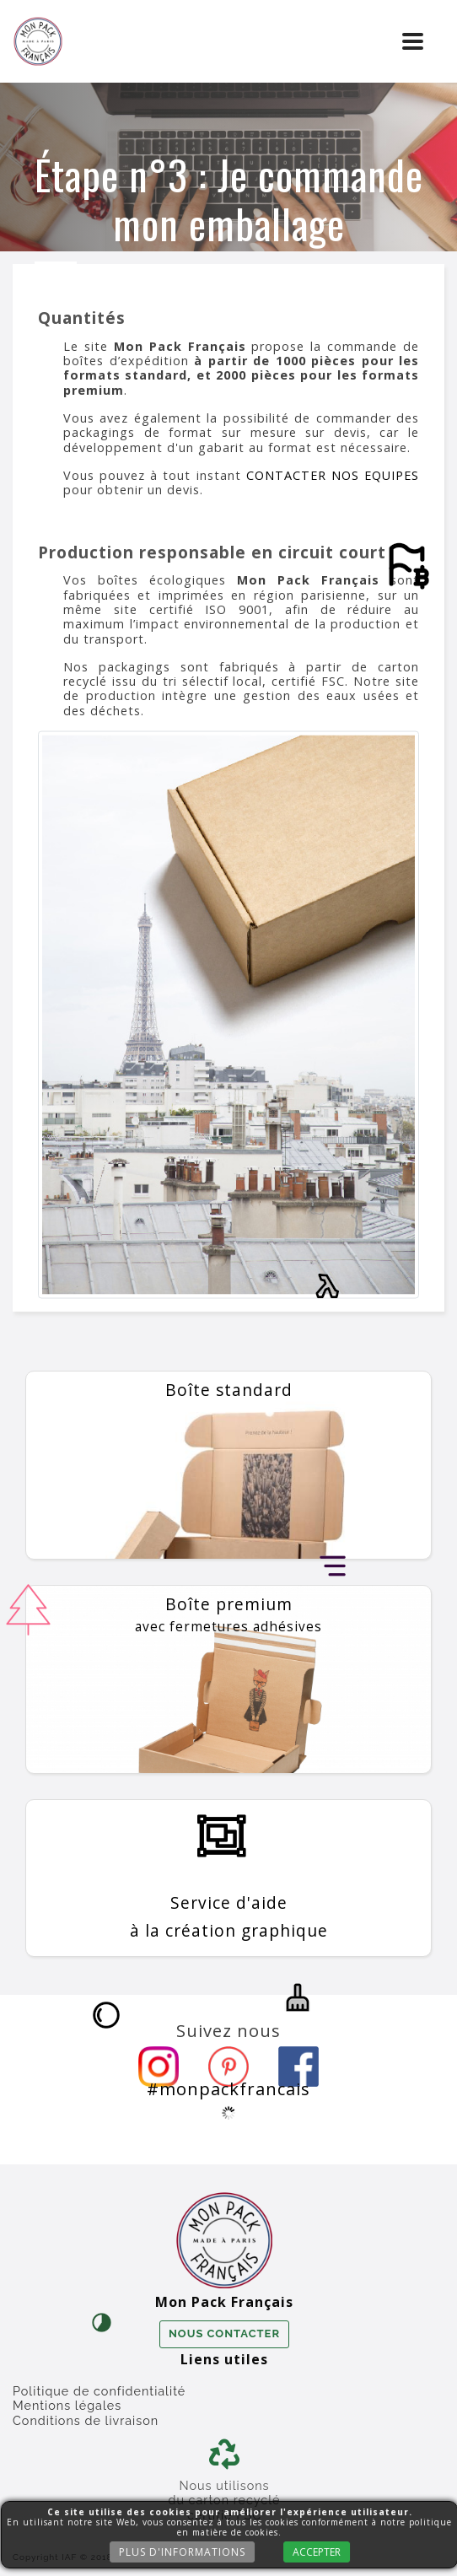 This screenshot has height=2576, width=457. Describe the element at coordinates (332, 1566) in the screenshot. I see `open navigation menu` at that location.